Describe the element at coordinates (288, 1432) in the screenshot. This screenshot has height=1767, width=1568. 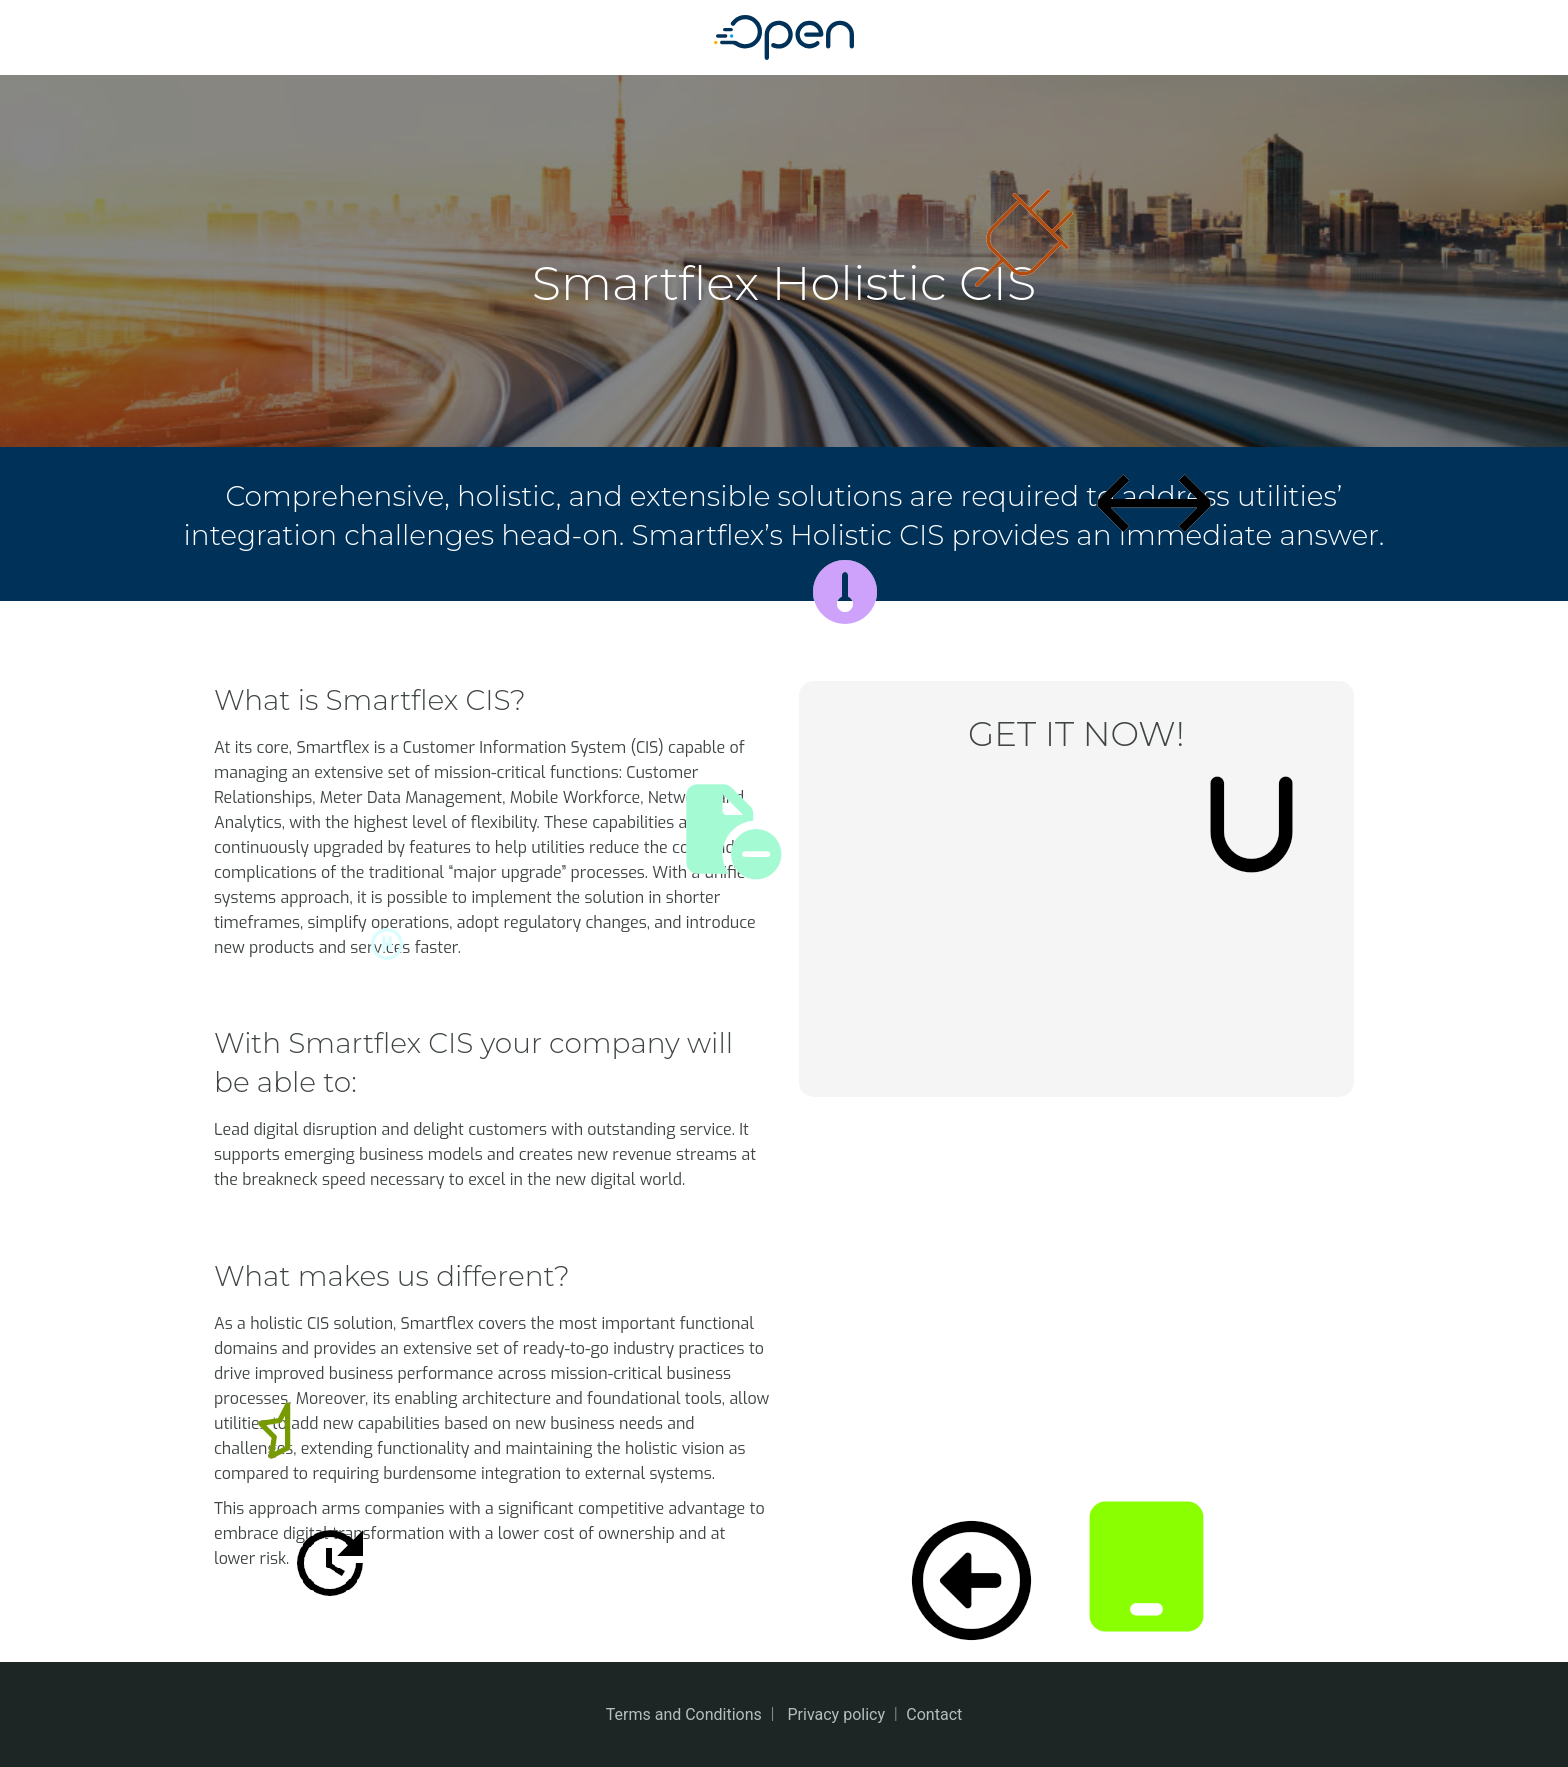
I see `indicates a partial rating or half-star score` at that location.